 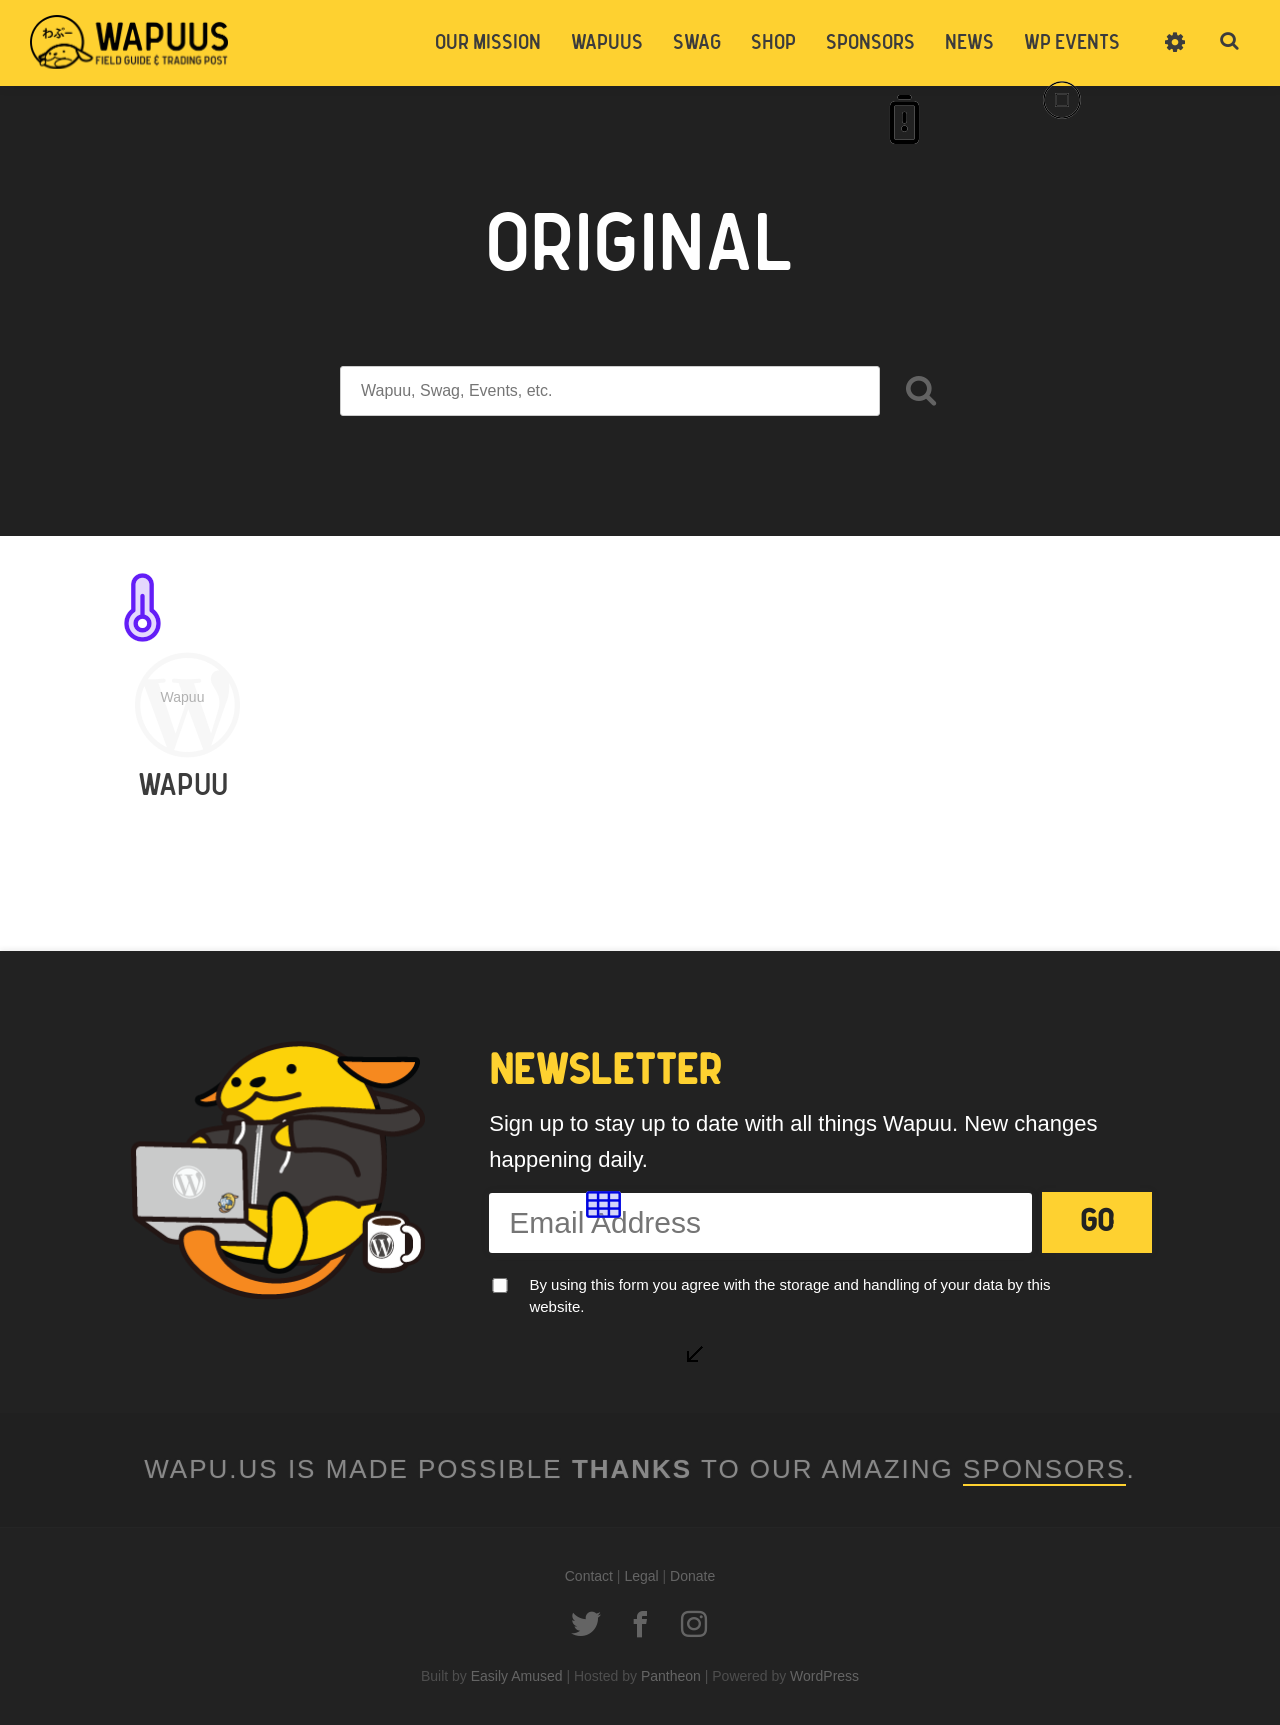 What do you see at coordinates (1062, 100) in the screenshot?
I see `stop media playback` at bounding box center [1062, 100].